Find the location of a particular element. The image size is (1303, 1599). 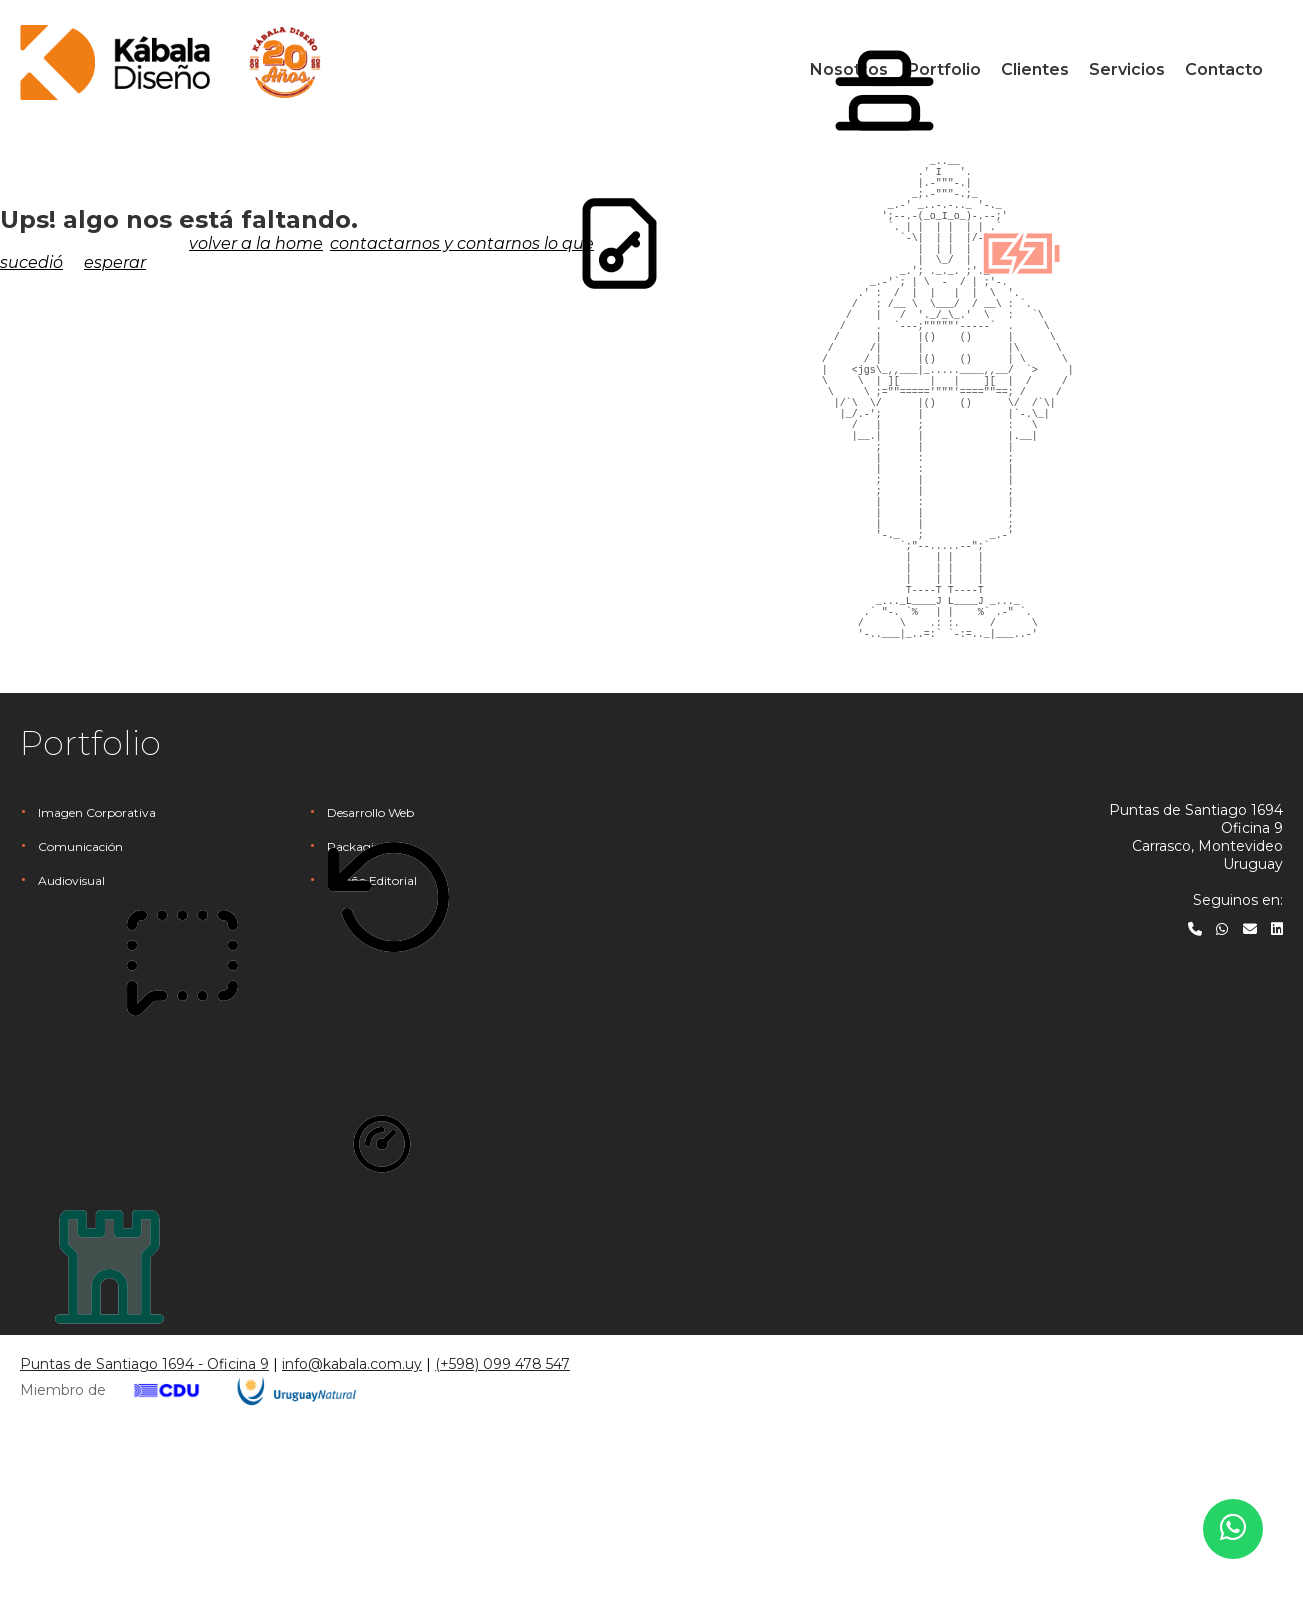

align elements to the bottom with equal vertical spacing is located at coordinates (884, 90).